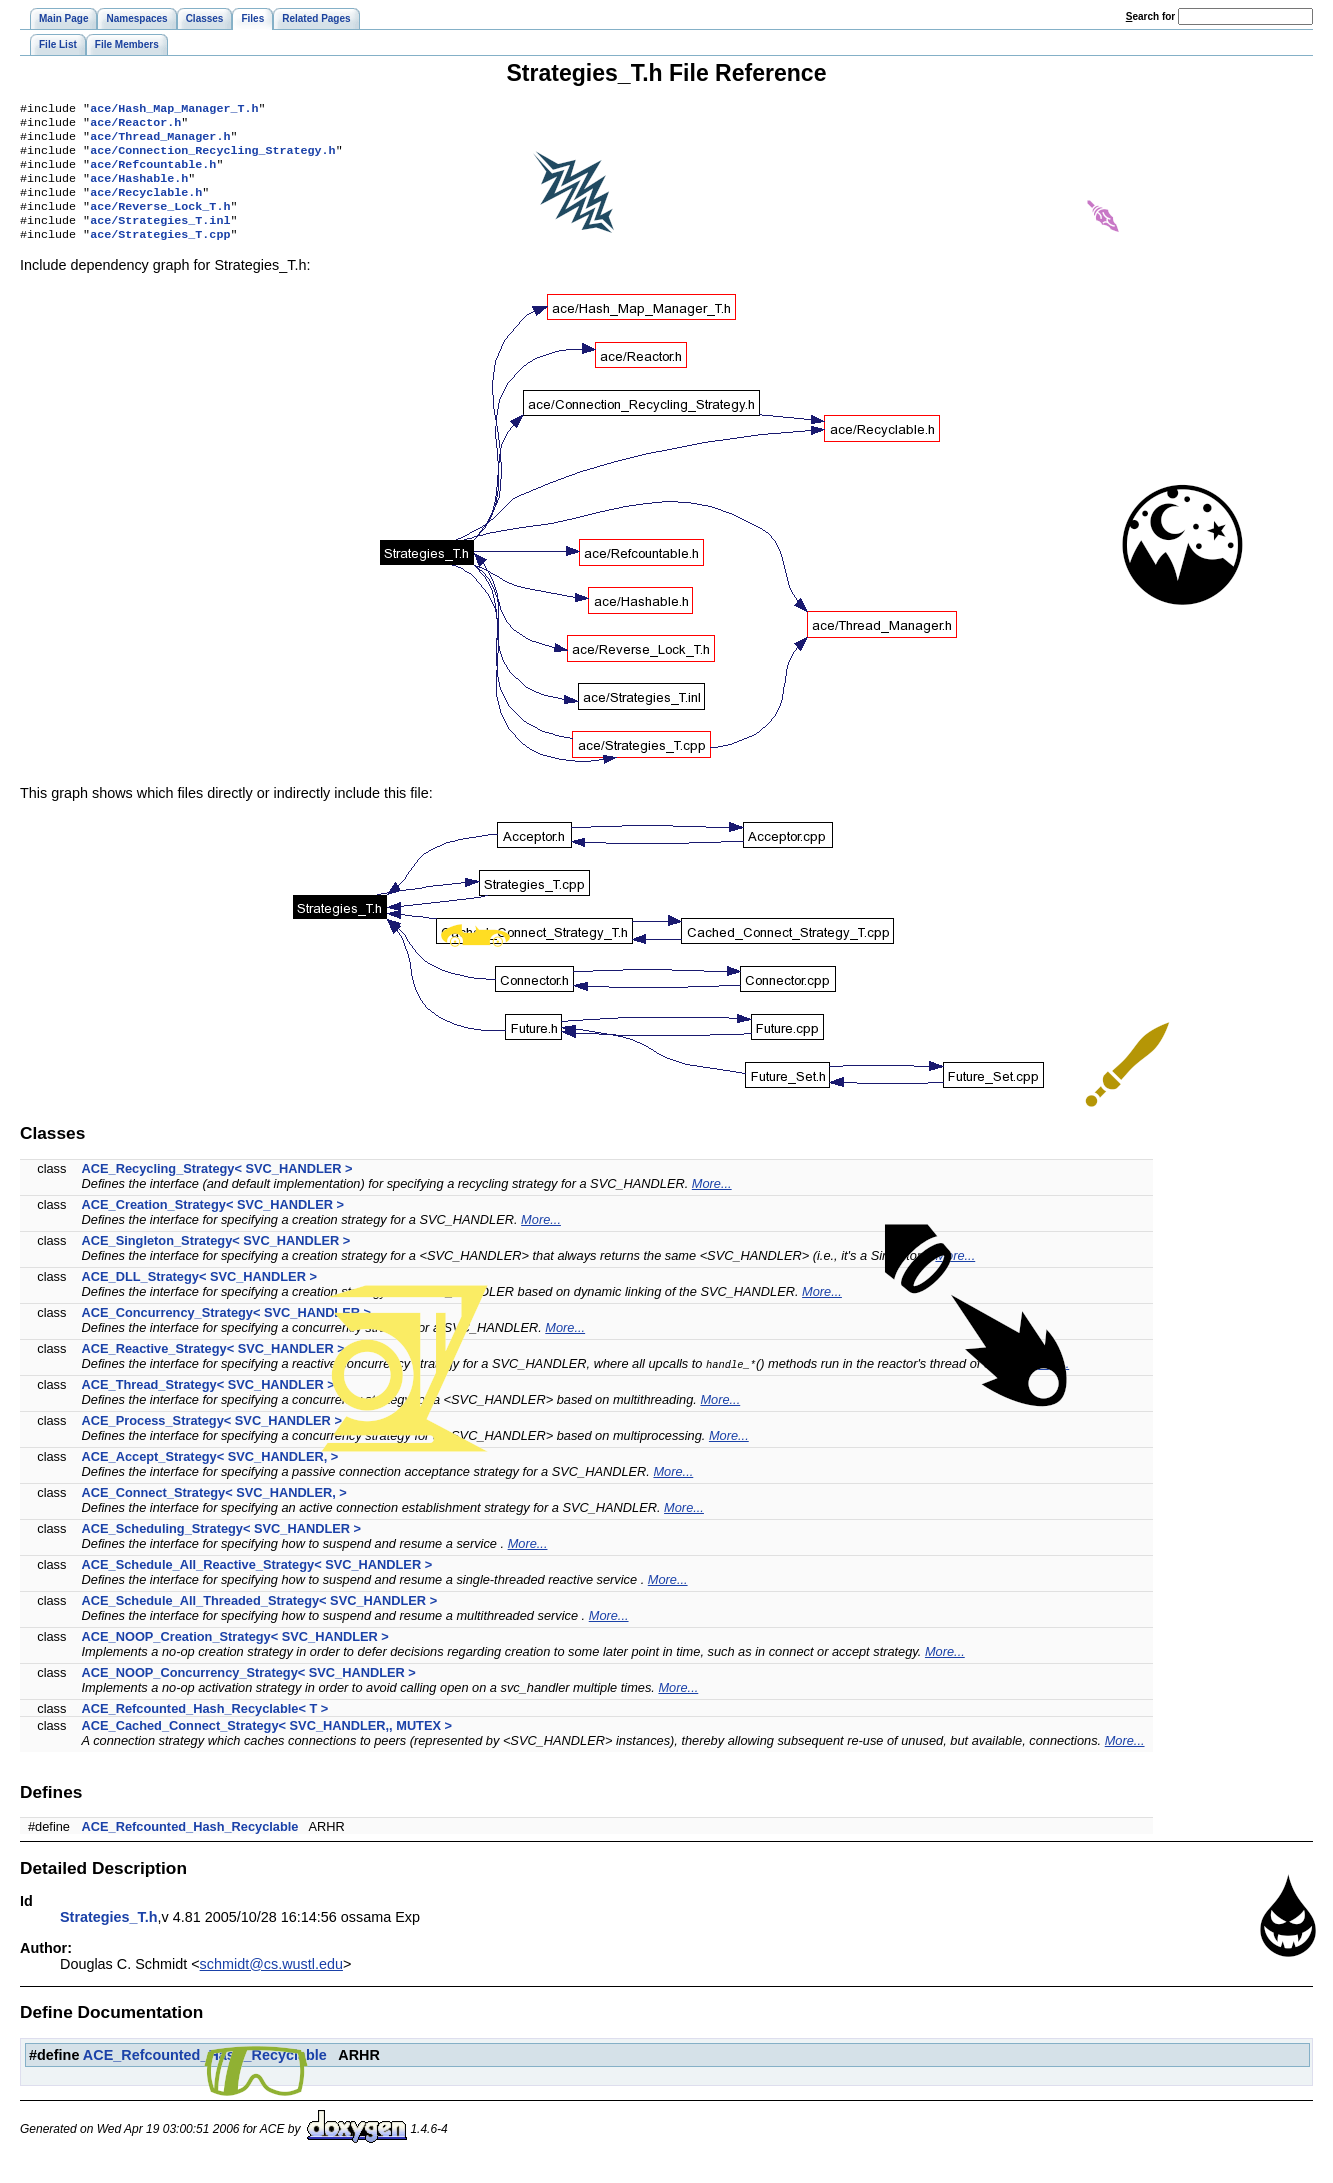 This screenshot has width=1333, height=2183. What do you see at coordinates (404, 1368) in the screenshot?
I see `abstract game element or power-up` at bounding box center [404, 1368].